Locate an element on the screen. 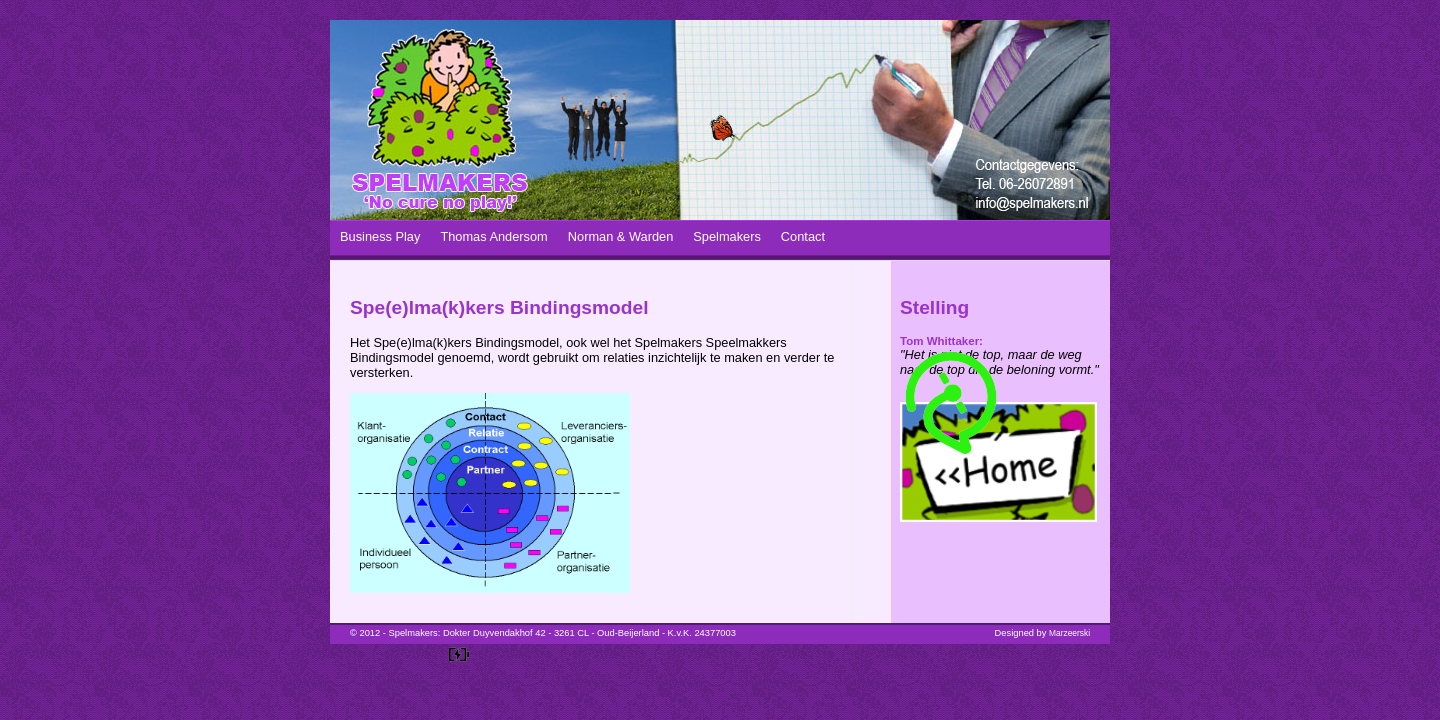 This screenshot has height=720, width=1440. indicates battery is currently charging is located at coordinates (458, 654).